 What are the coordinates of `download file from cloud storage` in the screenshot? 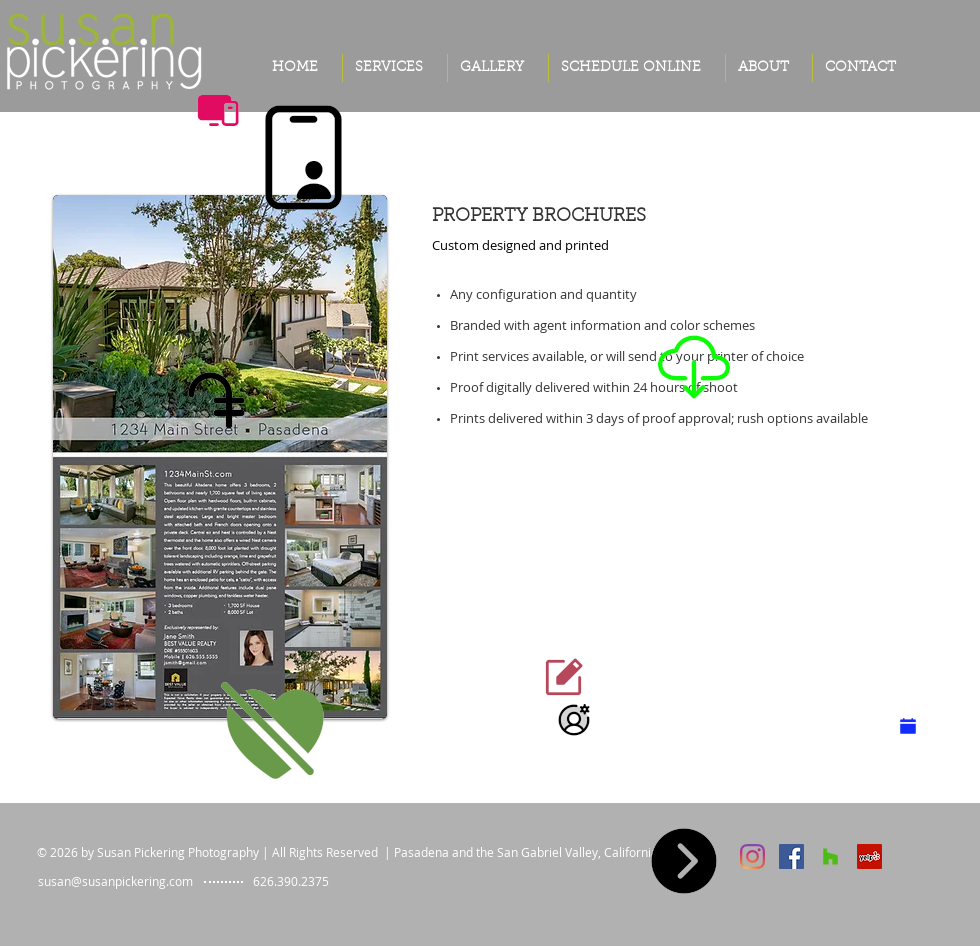 It's located at (694, 367).